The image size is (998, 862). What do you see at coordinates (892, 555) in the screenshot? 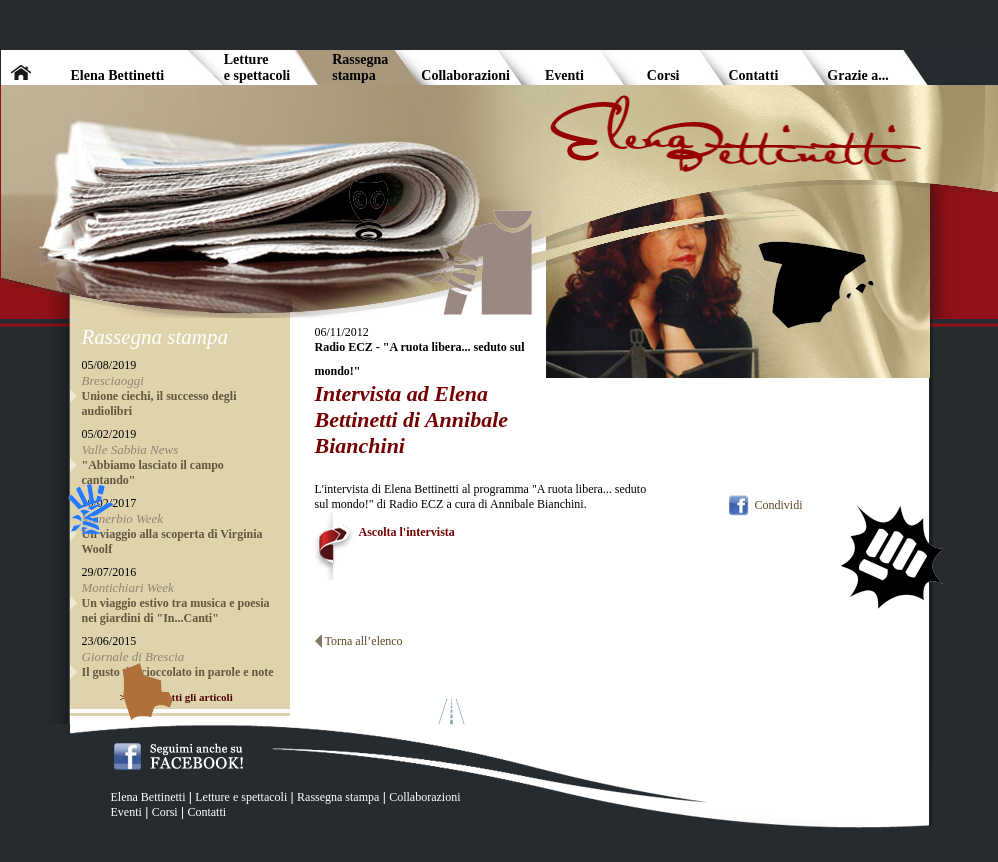
I see `trigger a punch or melee attack action` at bounding box center [892, 555].